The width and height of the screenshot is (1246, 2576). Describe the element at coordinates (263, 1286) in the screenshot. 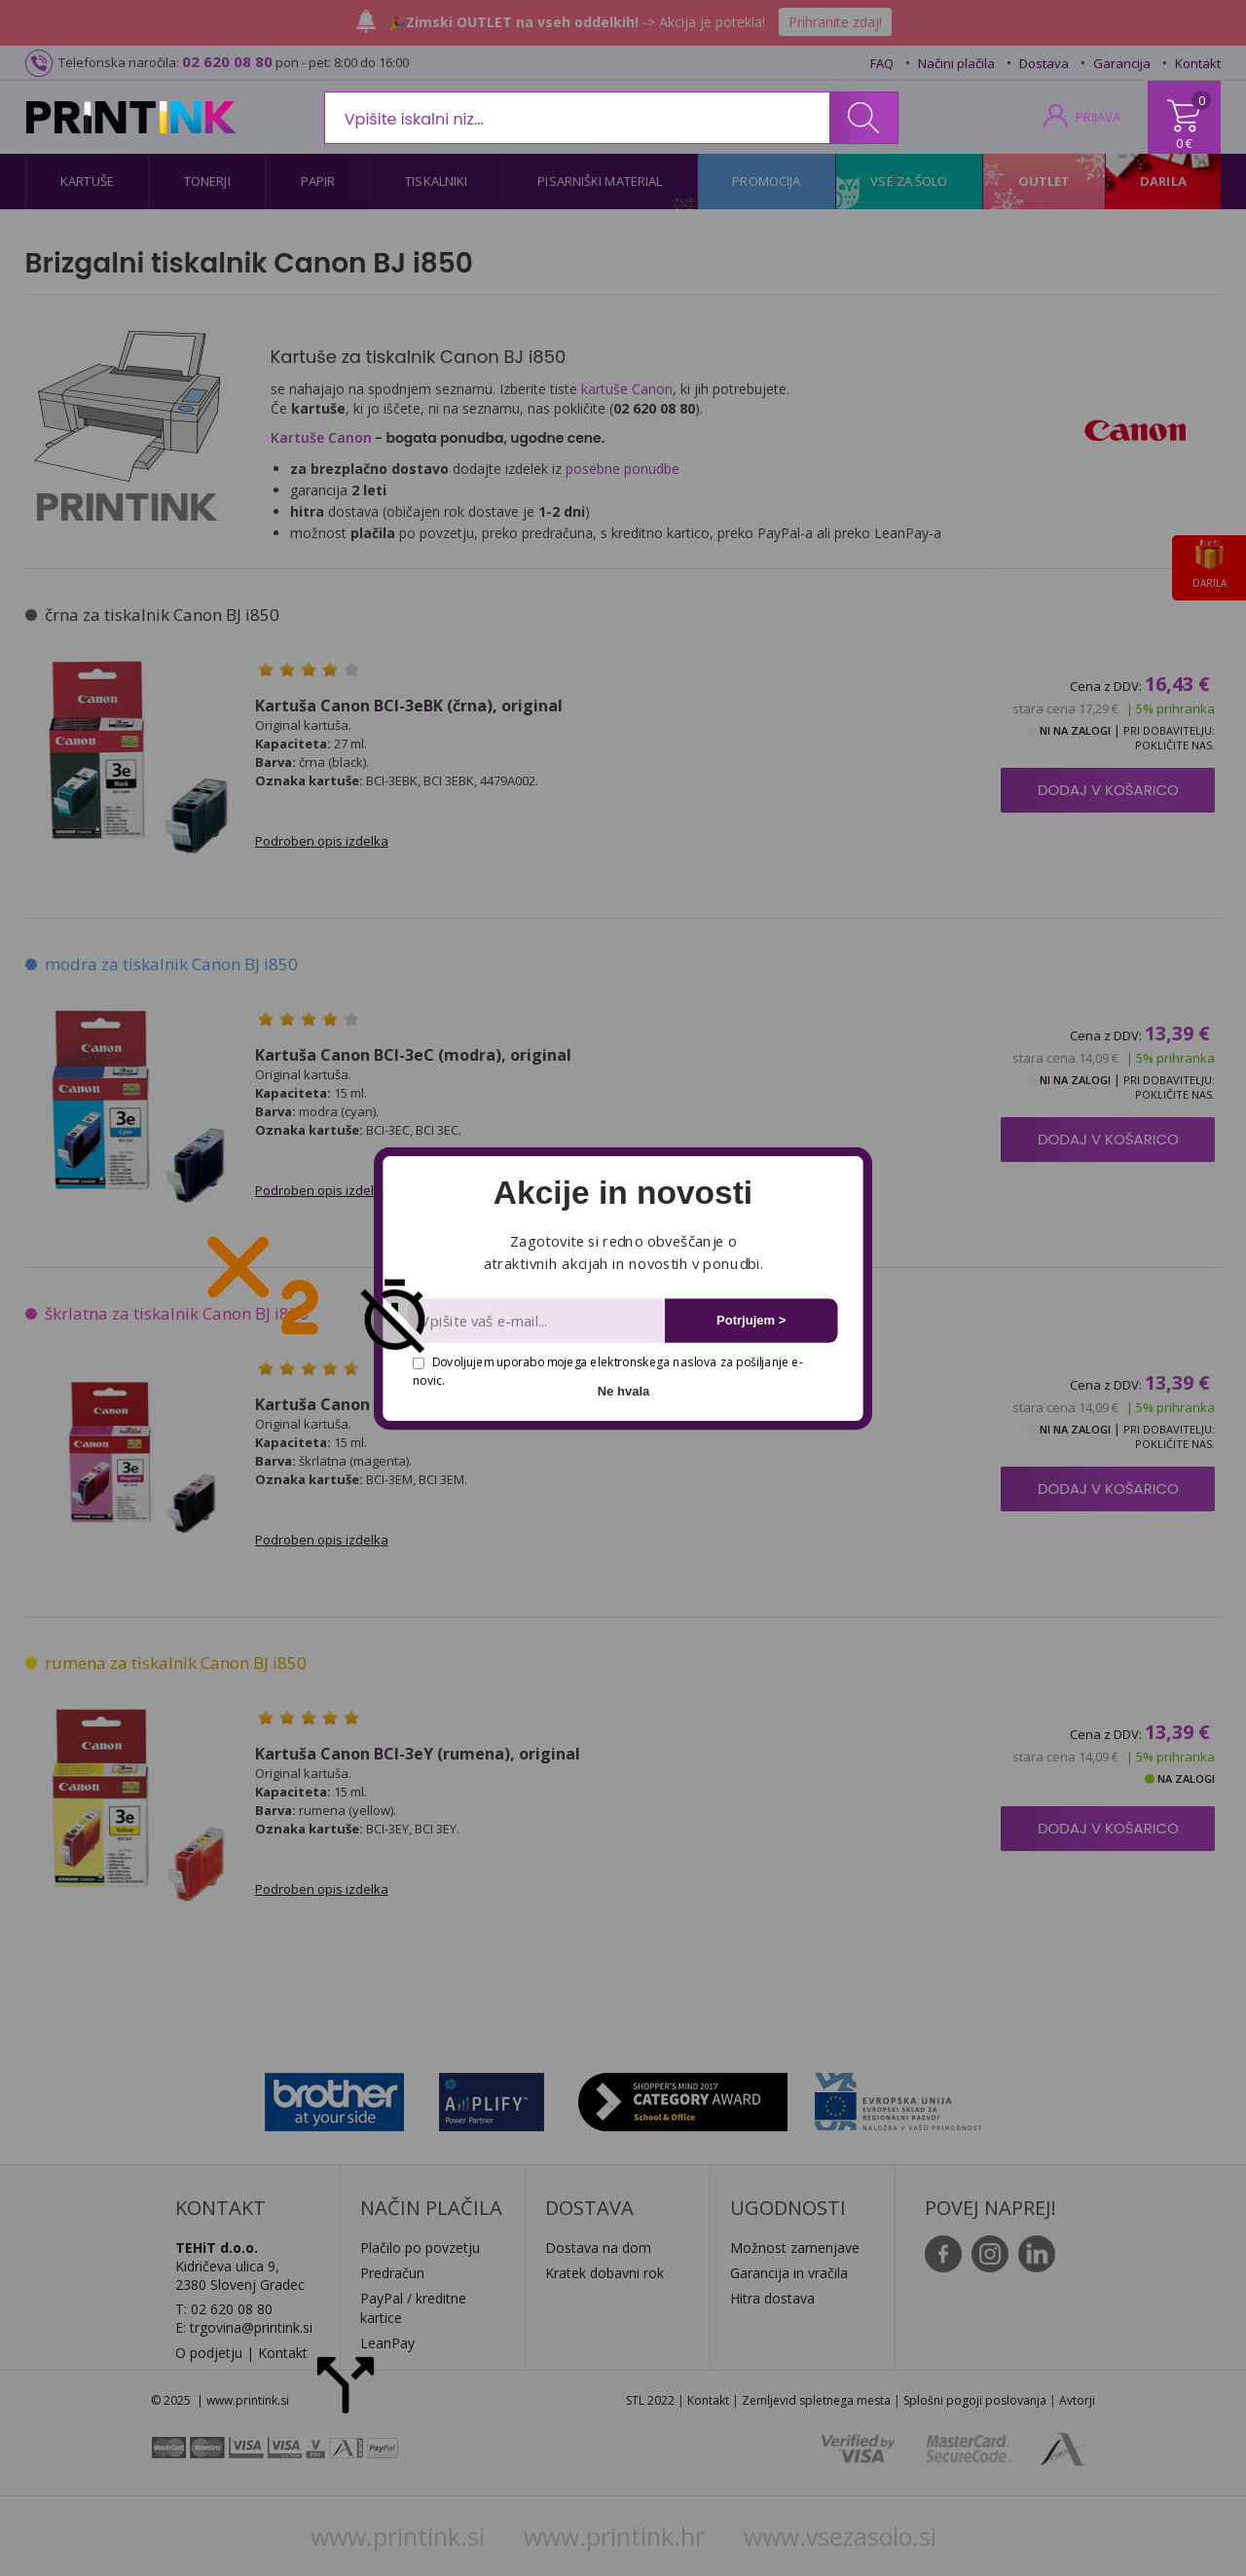

I see `format text as subscript` at that location.